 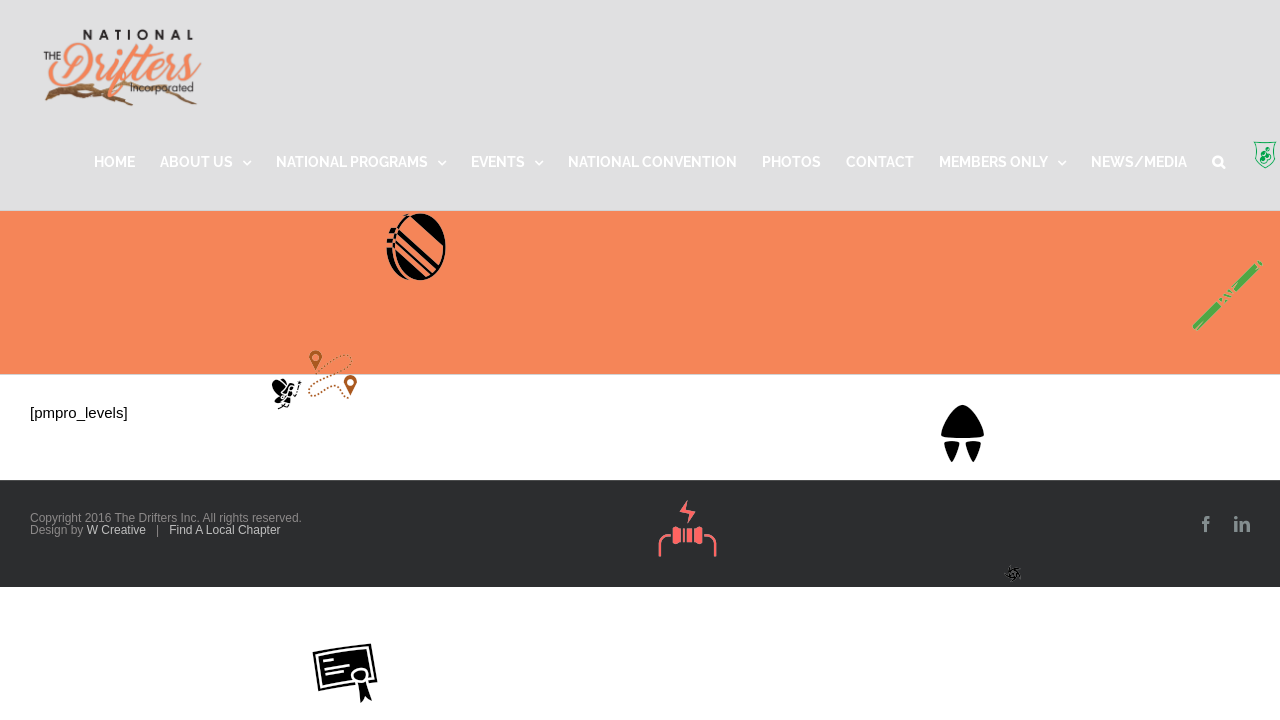 I want to click on spinning shuriken or ninja star weapon indicator, so click(x=1012, y=573).